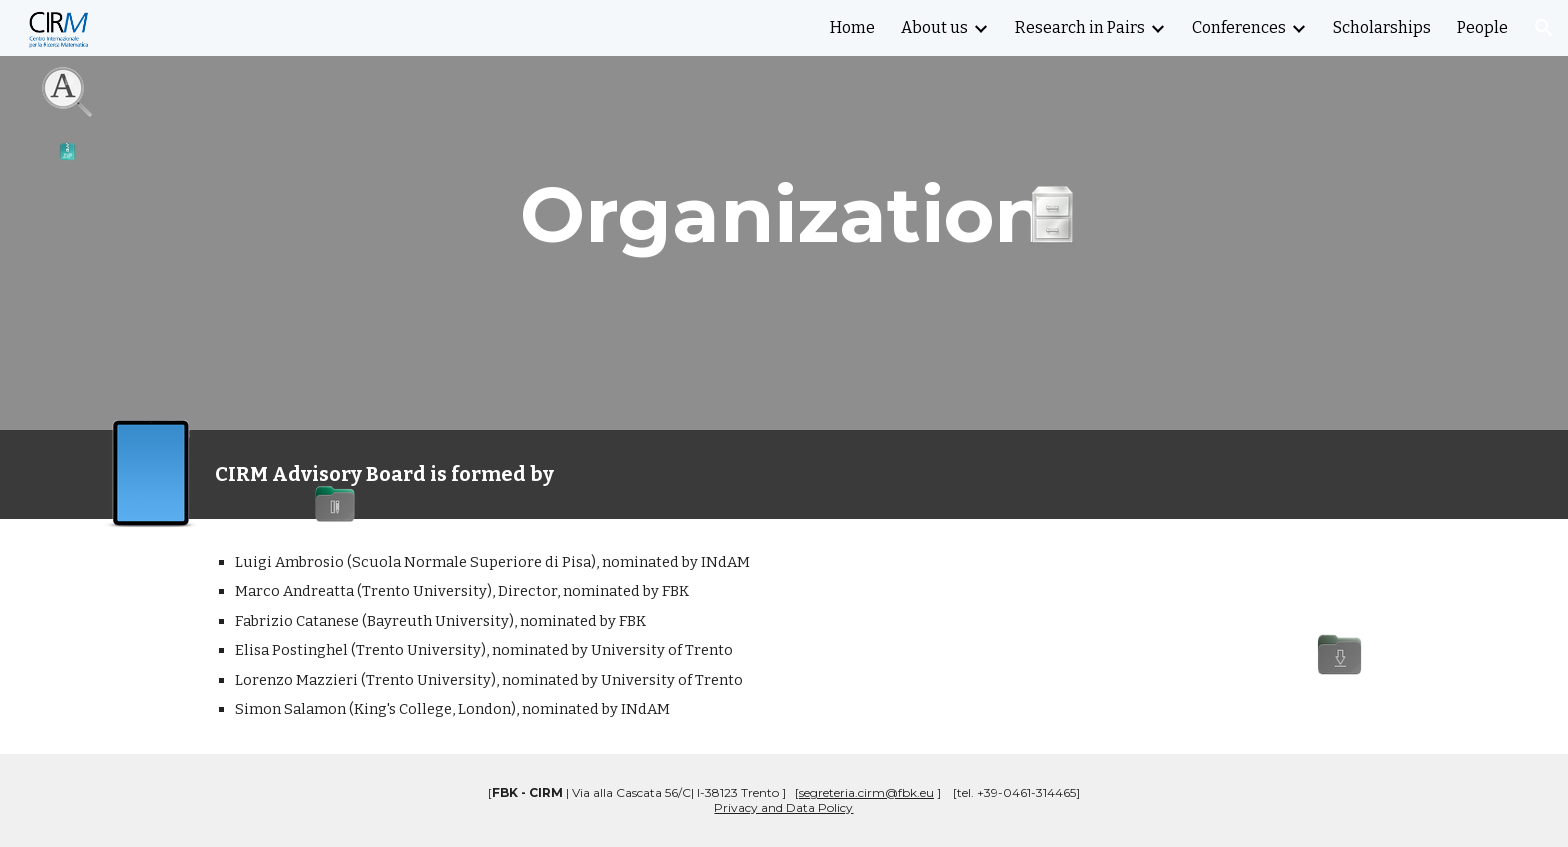  Describe the element at coordinates (66, 91) in the screenshot. I see `search for files by name or content` at that location.